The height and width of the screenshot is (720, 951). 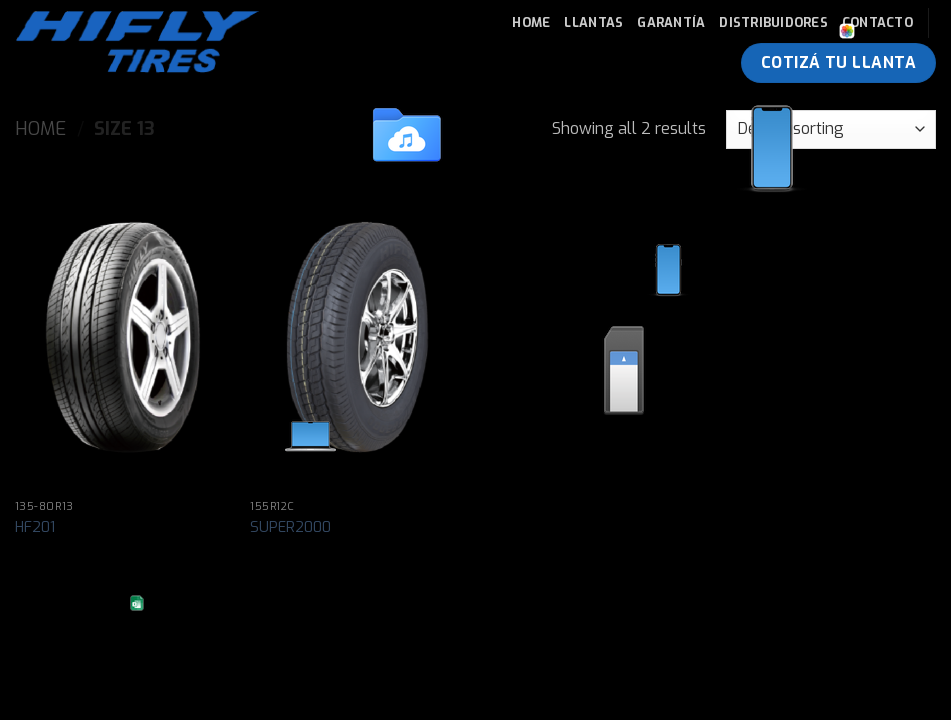 What do you see at coordinates (406, 136) in the screenshot?
I see `open folder containing downloaded youtube audio files` at bounding box center [406, 136].